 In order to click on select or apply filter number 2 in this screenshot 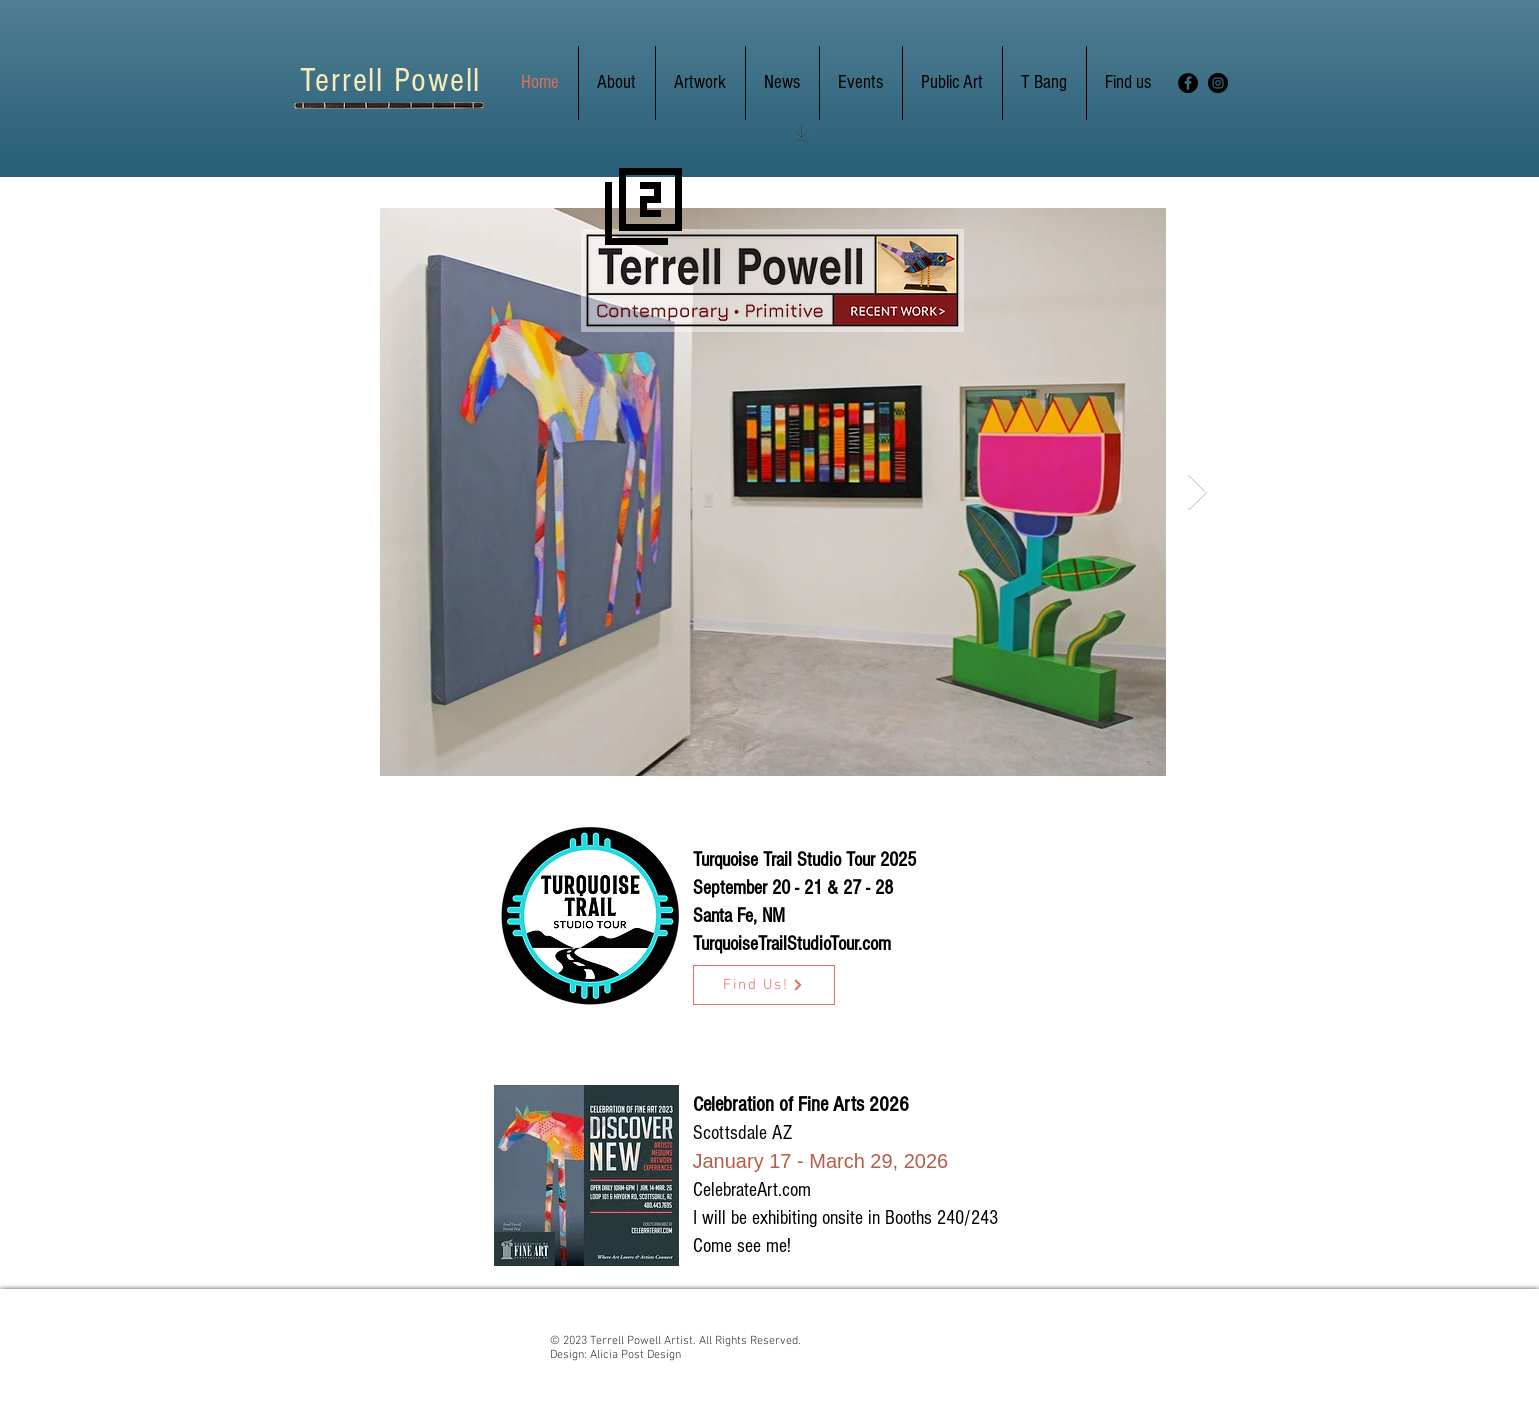, I will do `click(643, 206)`.